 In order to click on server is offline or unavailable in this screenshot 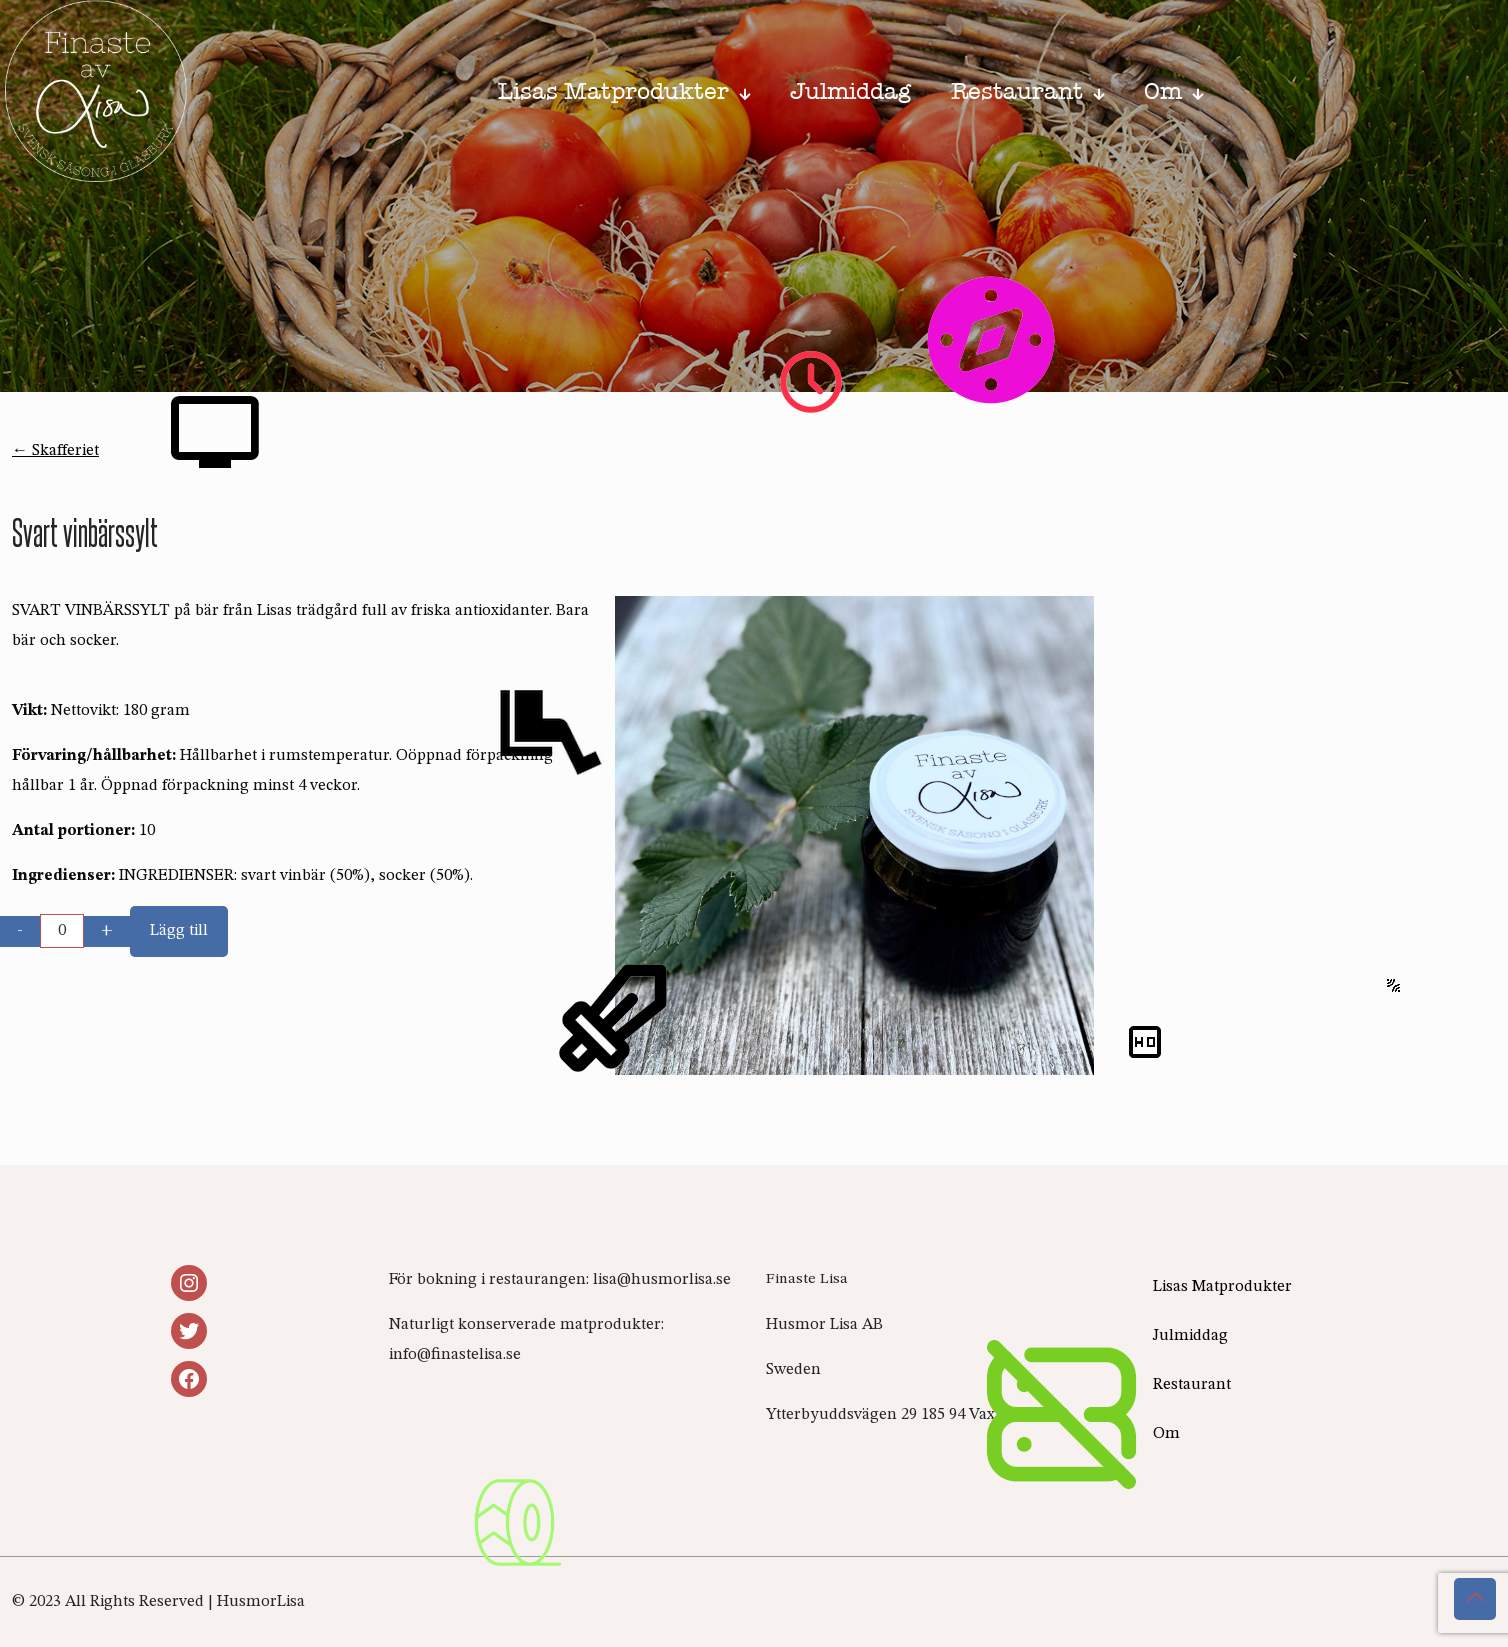, I will do `click(1061, 1414)`.